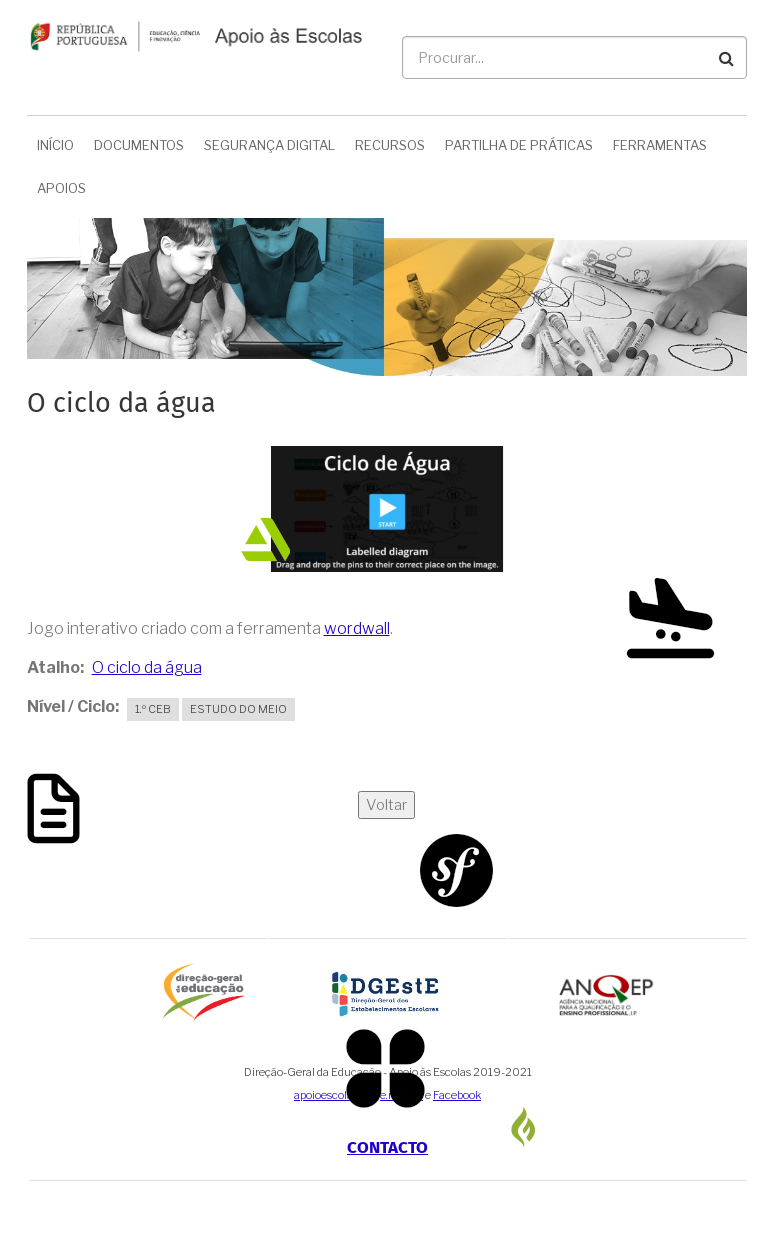  I want to click on view document or text file, so click(53, 808).